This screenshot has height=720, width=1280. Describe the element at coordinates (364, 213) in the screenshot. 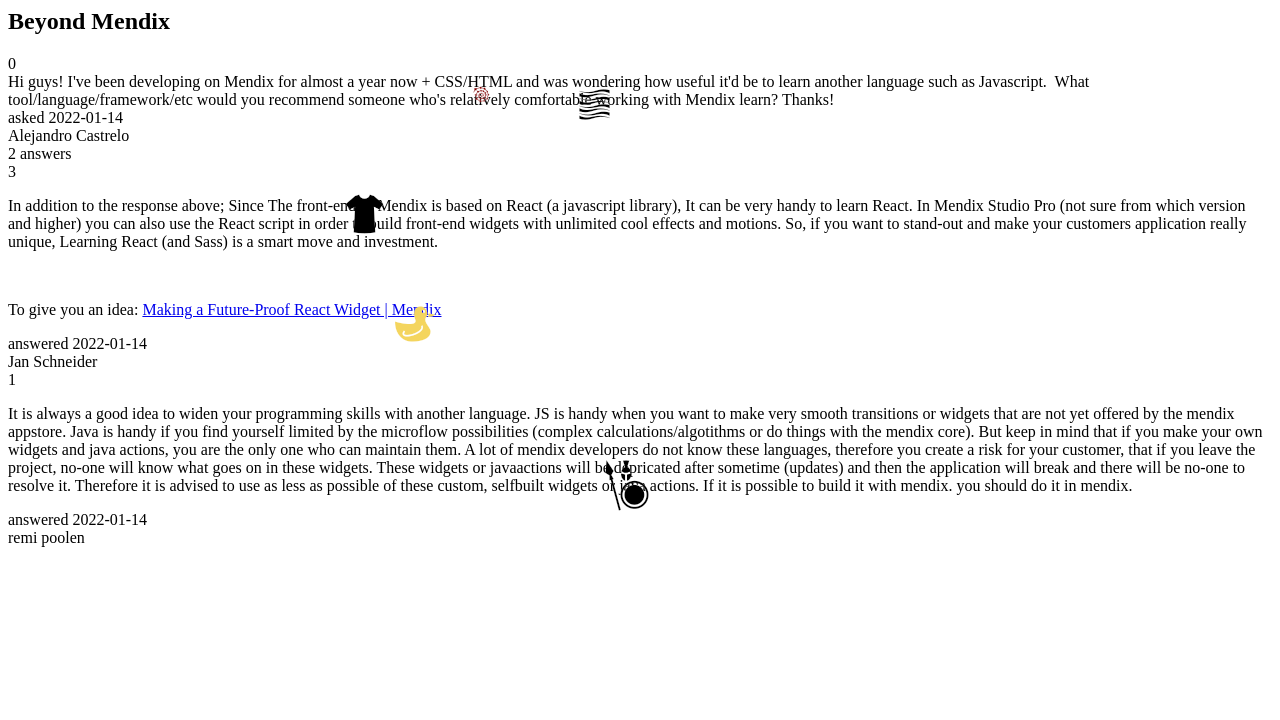

I see `browse clothing or apparel items` at that location.